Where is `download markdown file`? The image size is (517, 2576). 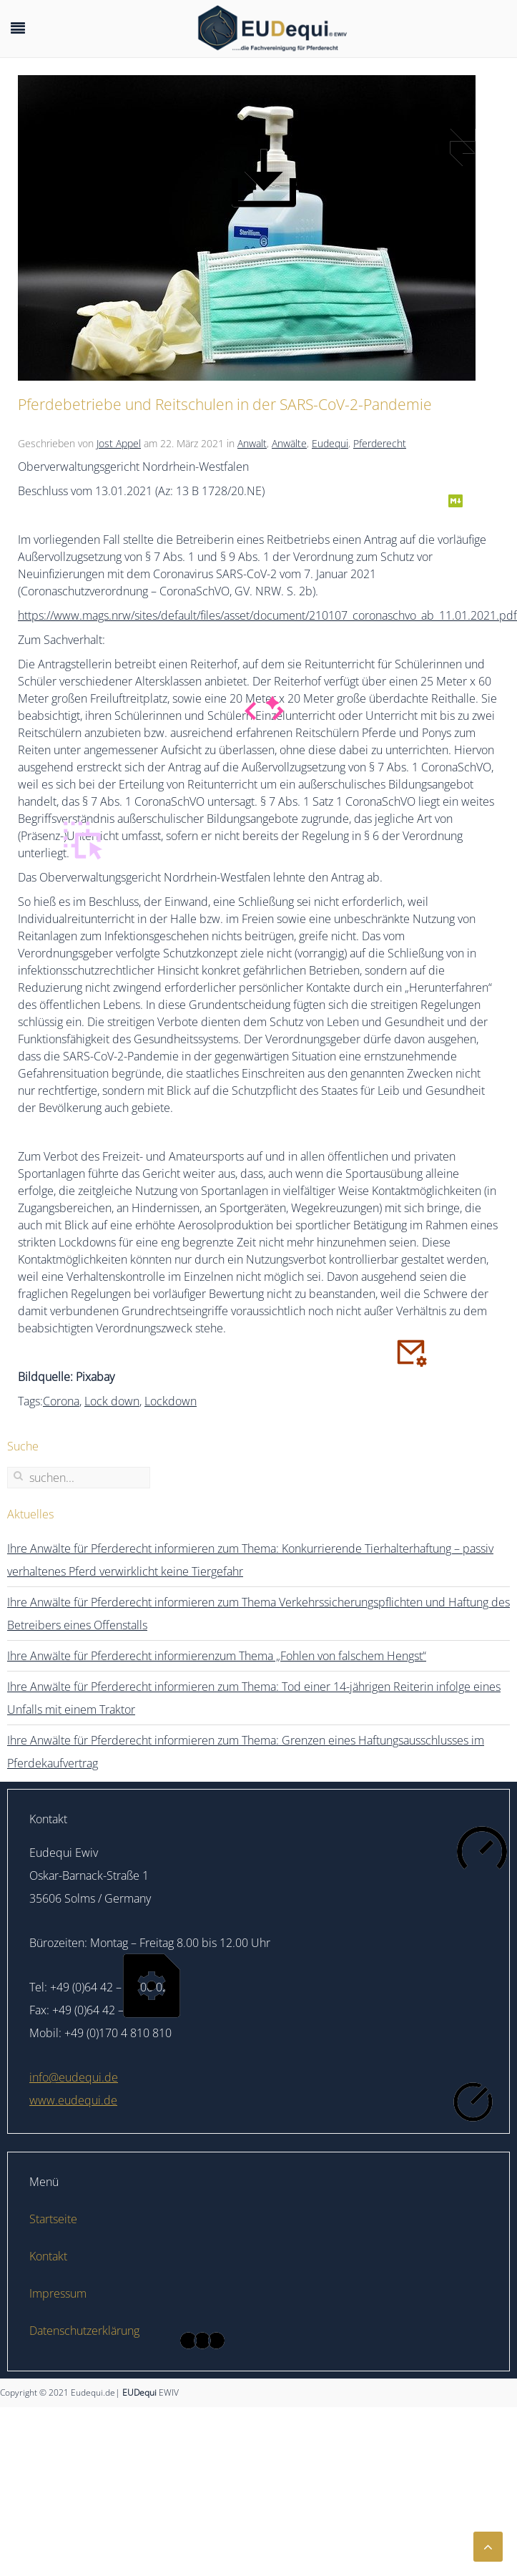 download markdown file is located at coordinates (456, 501).